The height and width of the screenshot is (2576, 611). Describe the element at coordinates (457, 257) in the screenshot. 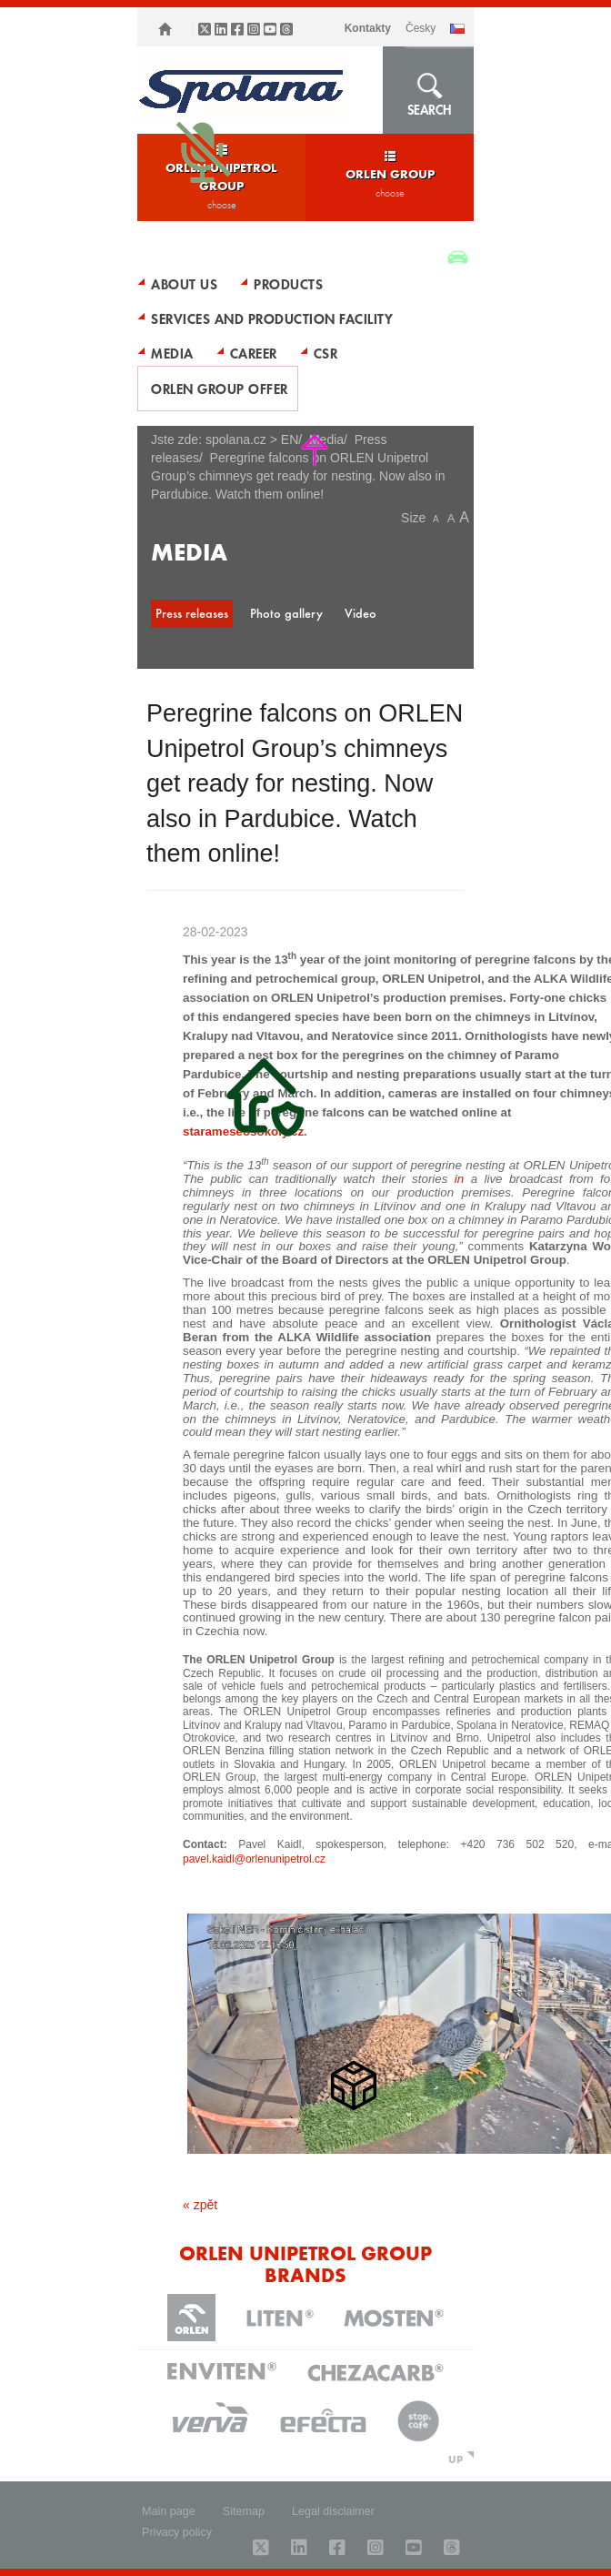

I see `access vehicle or car-related features` at that location.